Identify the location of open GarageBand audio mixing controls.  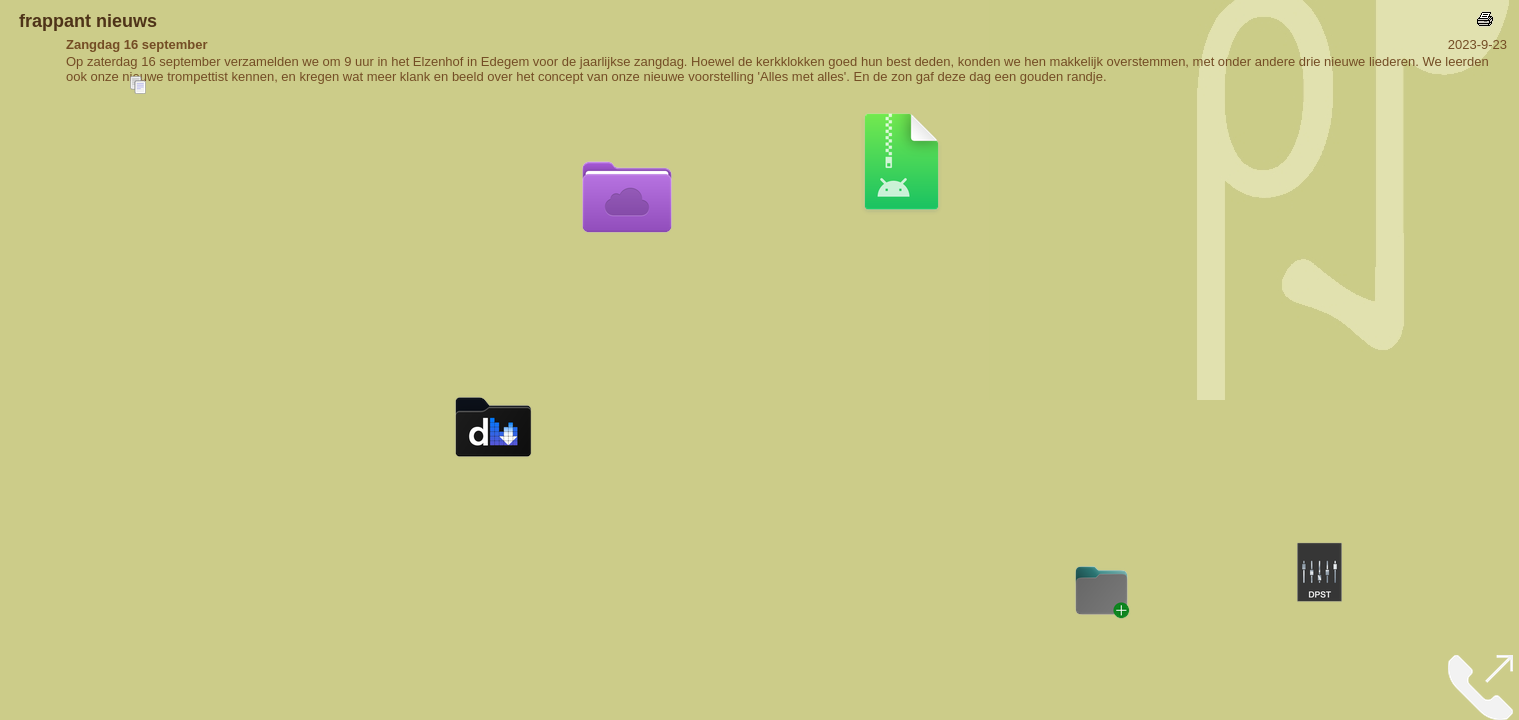
(1319, 573).